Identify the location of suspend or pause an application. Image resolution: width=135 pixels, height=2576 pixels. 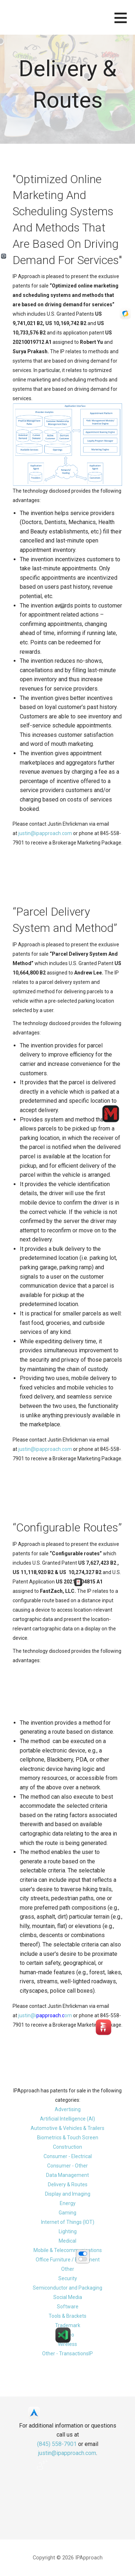
(4, 256).